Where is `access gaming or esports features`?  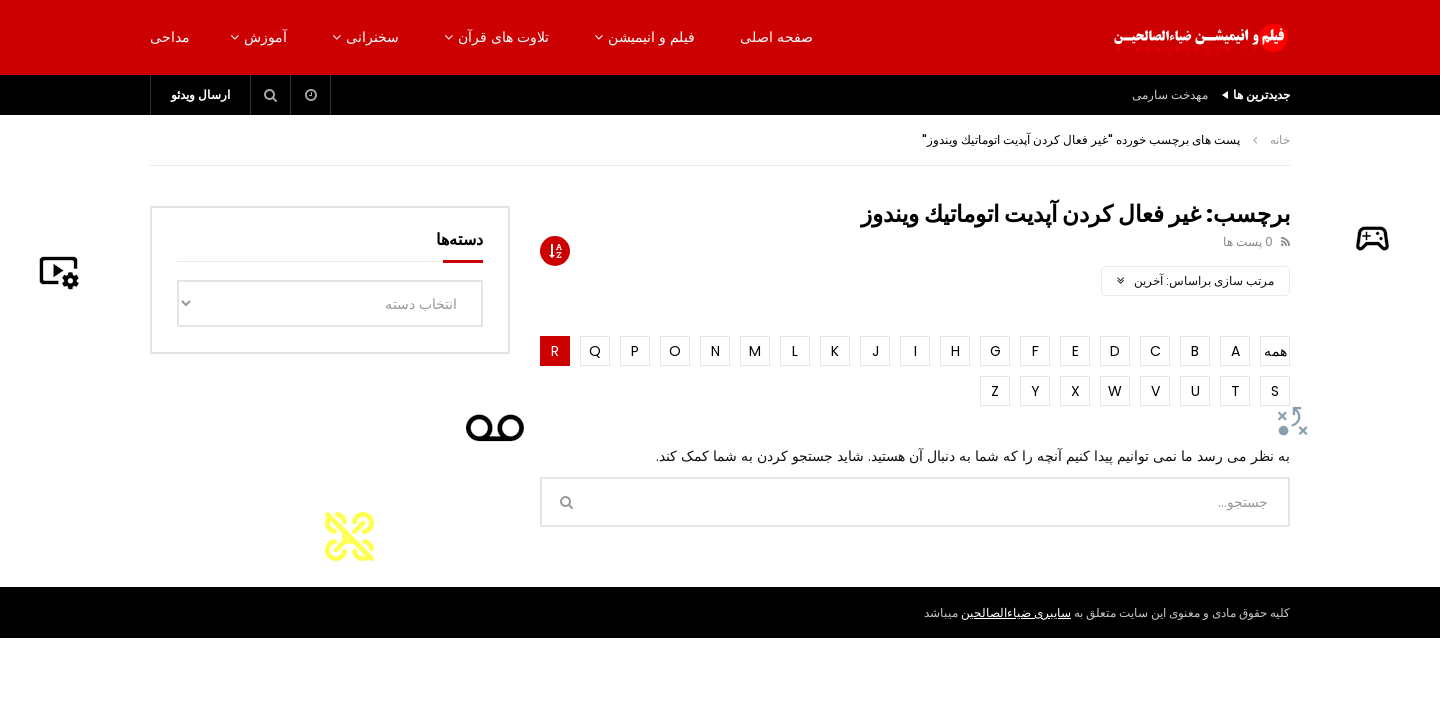
access gaming or esports features is located at coordinates (1372, 238).